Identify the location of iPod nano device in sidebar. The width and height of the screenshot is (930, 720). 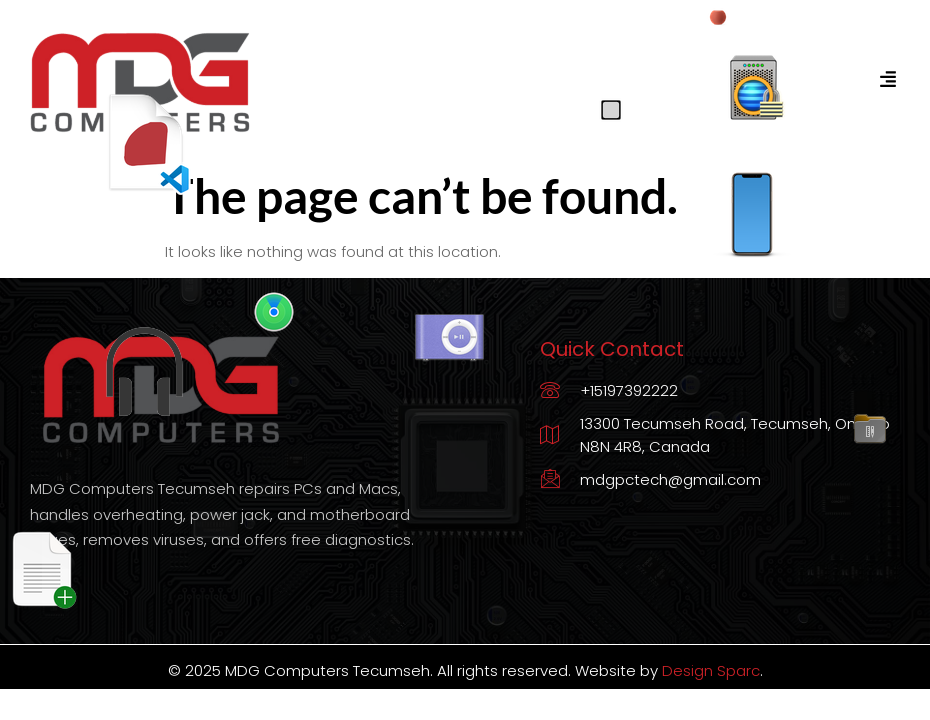
(611, 110).